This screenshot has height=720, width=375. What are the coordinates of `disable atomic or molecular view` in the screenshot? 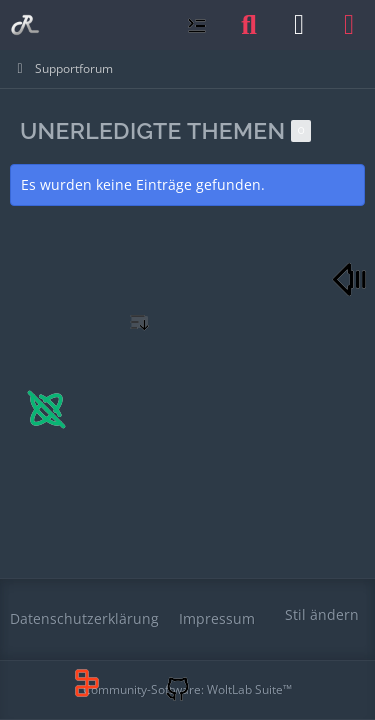 It's located at (46, 409).